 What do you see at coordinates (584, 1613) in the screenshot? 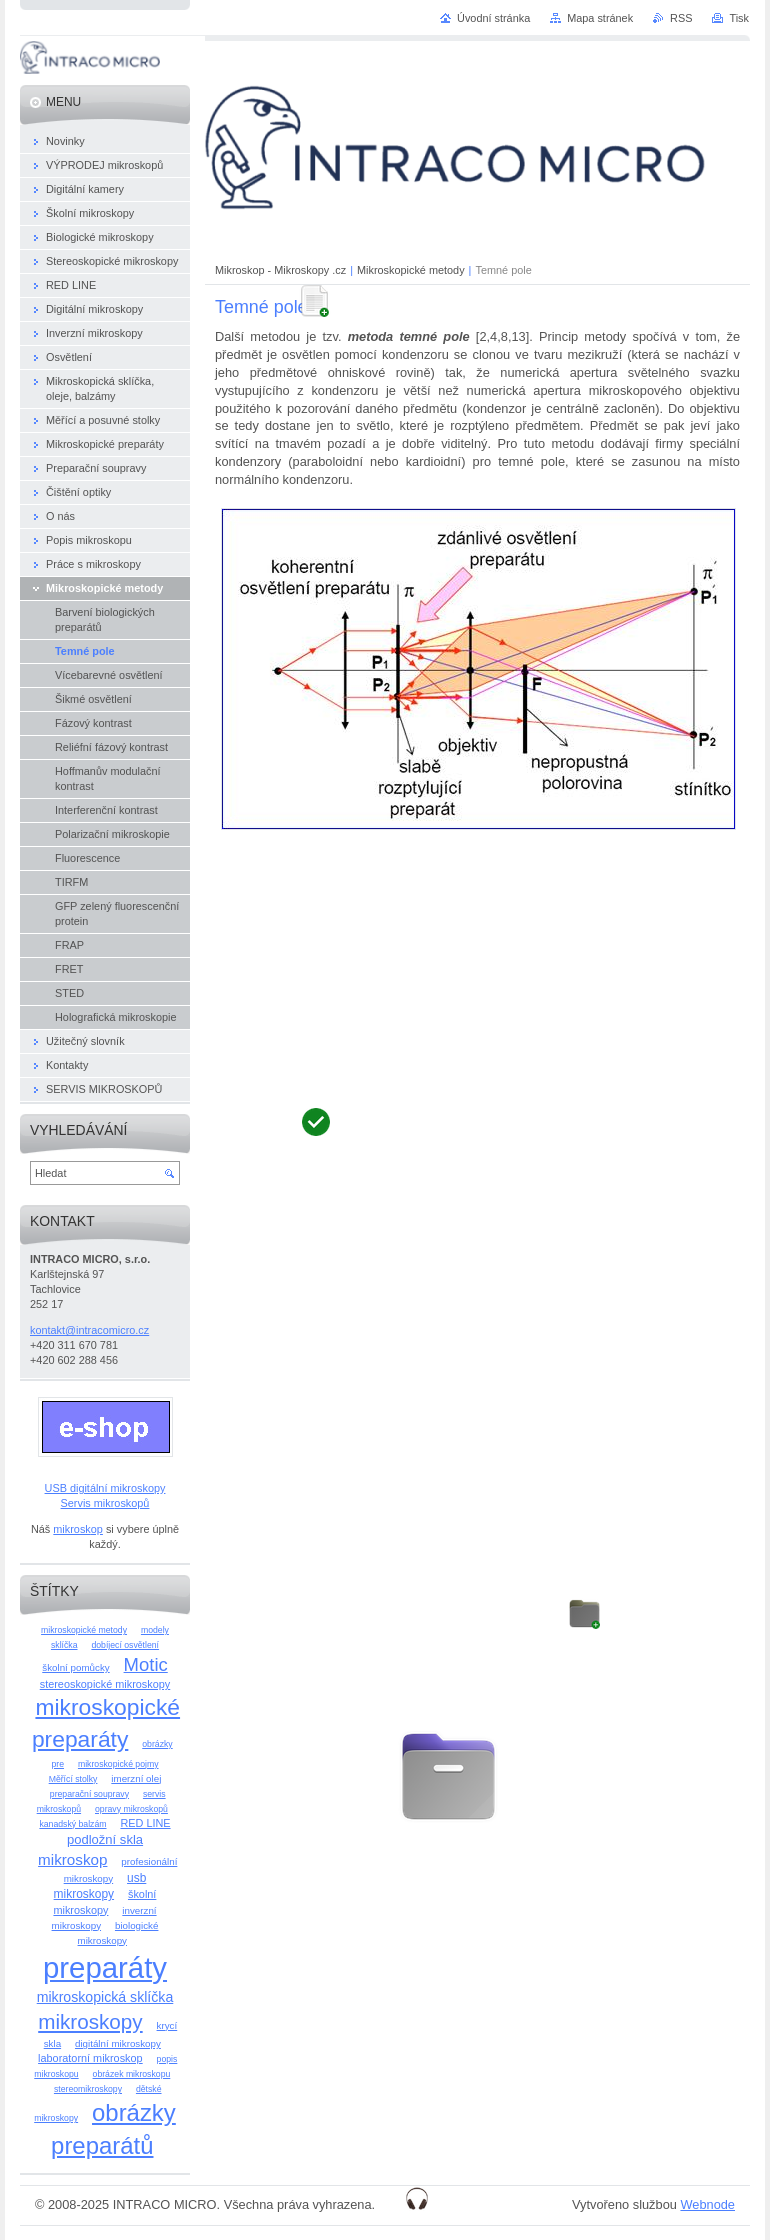
I see `create a new folder` at bounding box center [584, 1613].